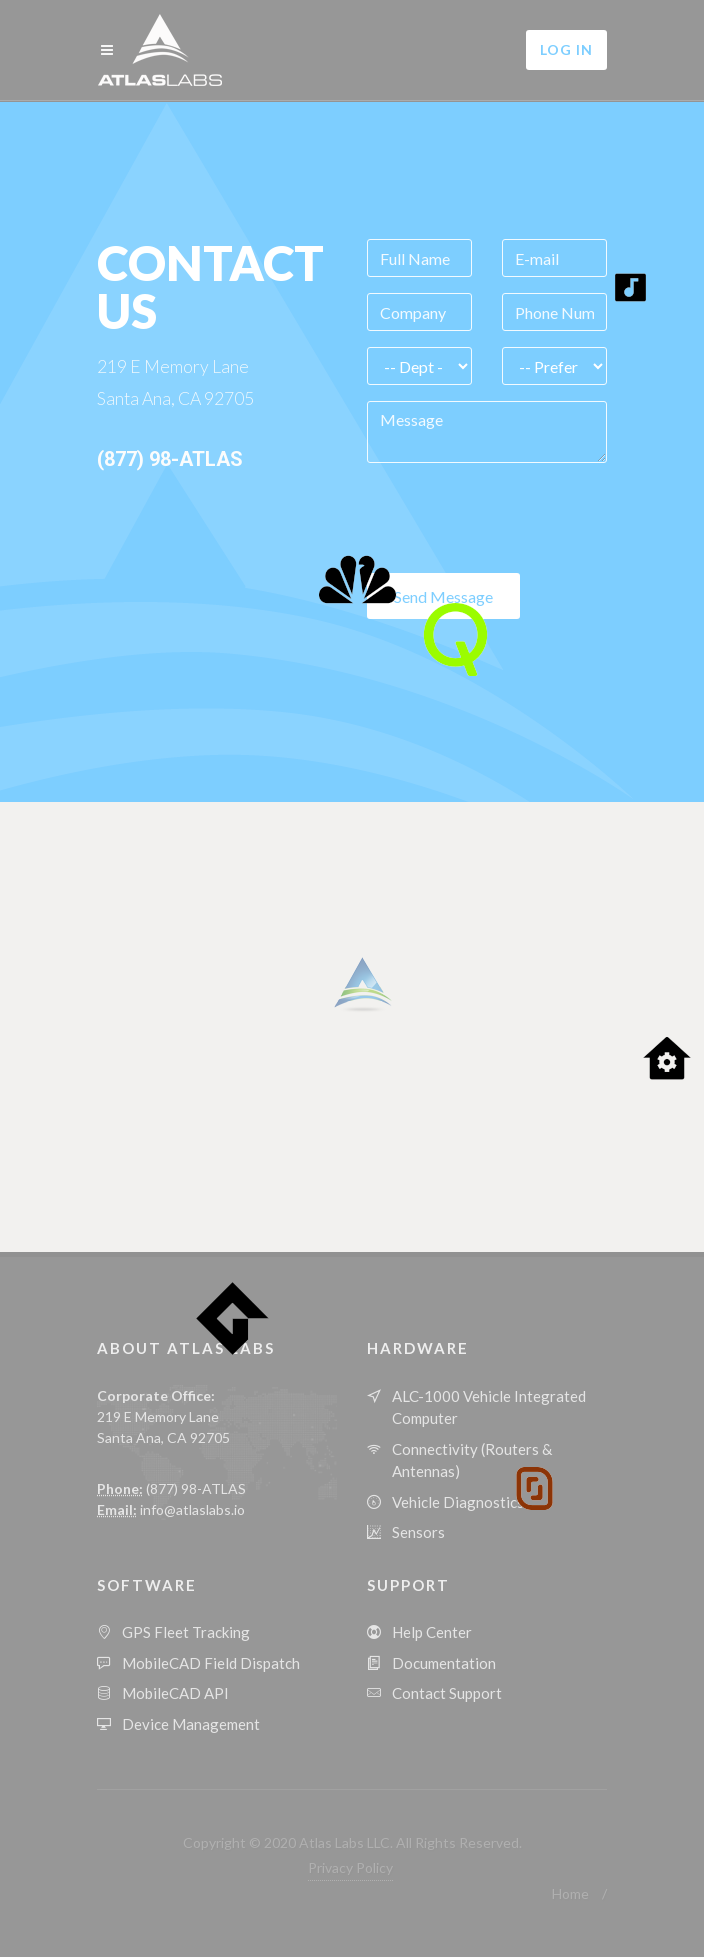  Describe the element at coordinates (630, 287) in the screenshot. I see `play or access music files` at that location.